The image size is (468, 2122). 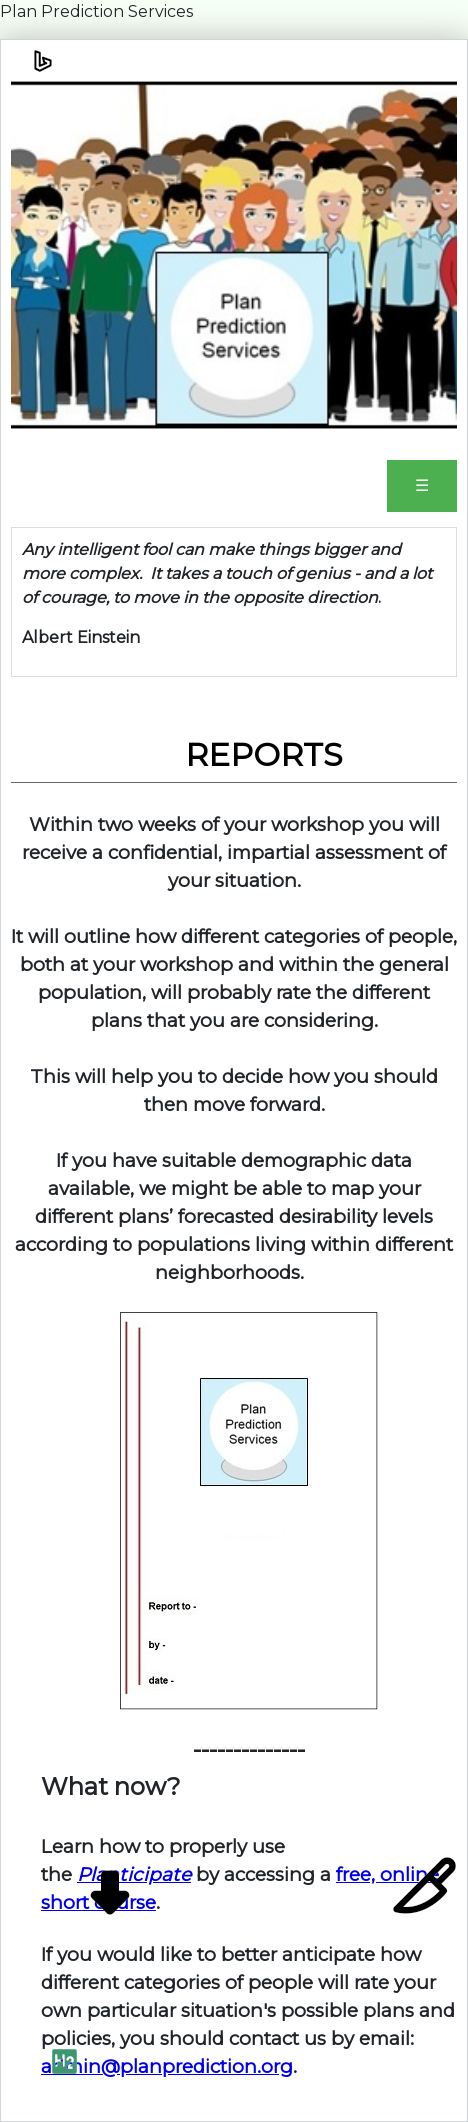 What do you see at coordinates (43, 61) in the screenshot?
I see `search with microsoft bing` at bounding box center [43, 61].